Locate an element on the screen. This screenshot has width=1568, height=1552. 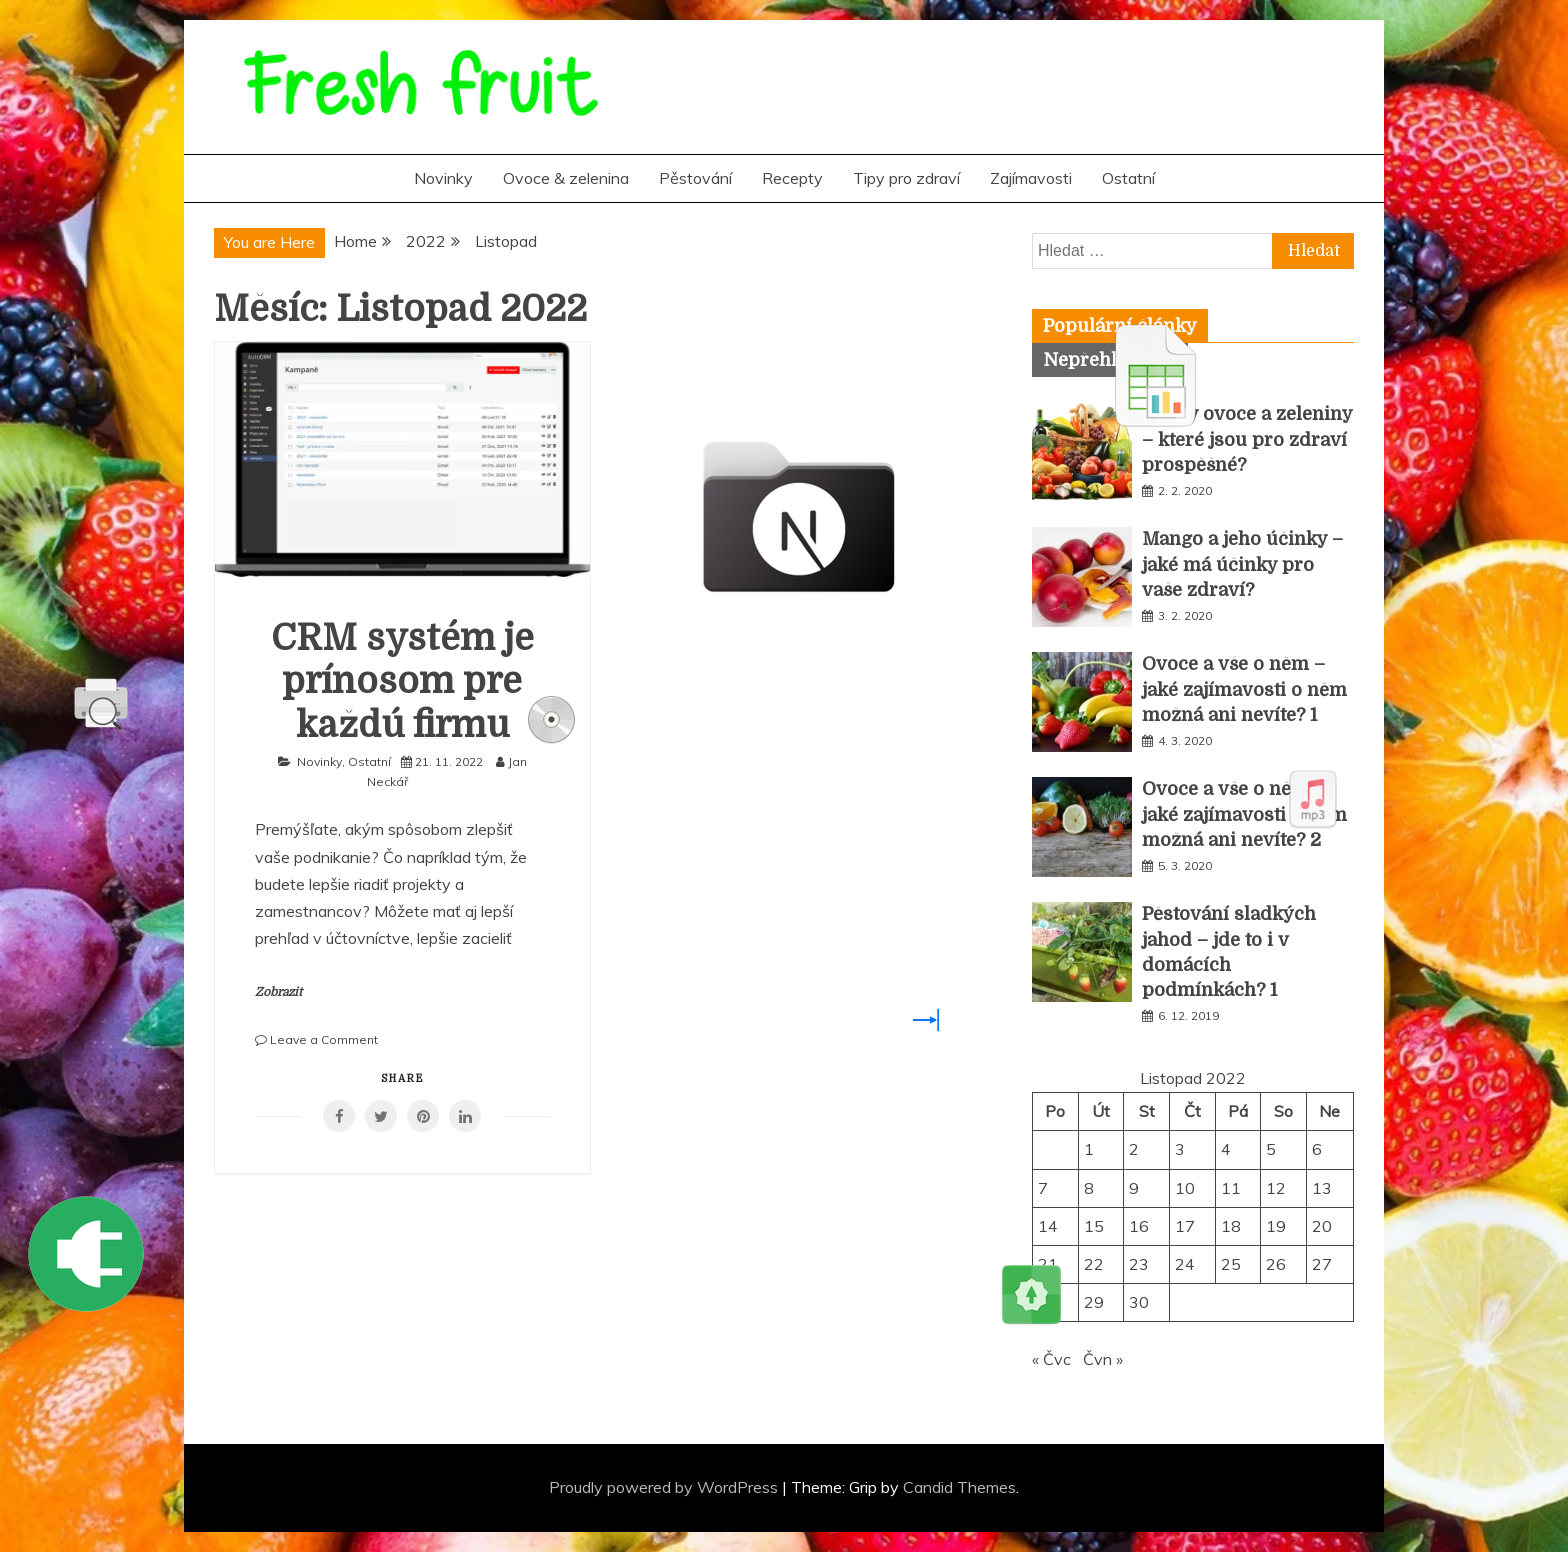
an mp3 audio file is located at coordinates (1313, 799).